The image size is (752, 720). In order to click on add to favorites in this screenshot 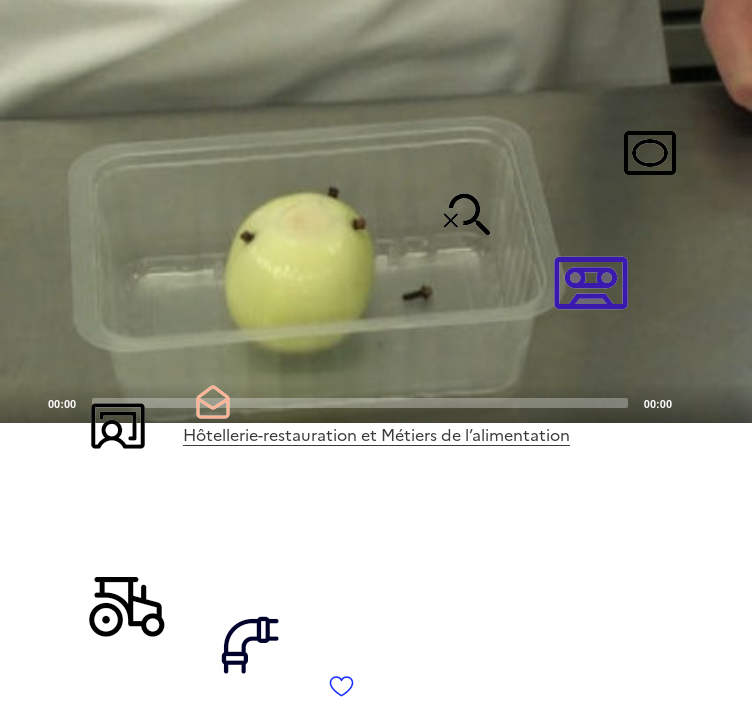, I will do `click(341, 685)`.